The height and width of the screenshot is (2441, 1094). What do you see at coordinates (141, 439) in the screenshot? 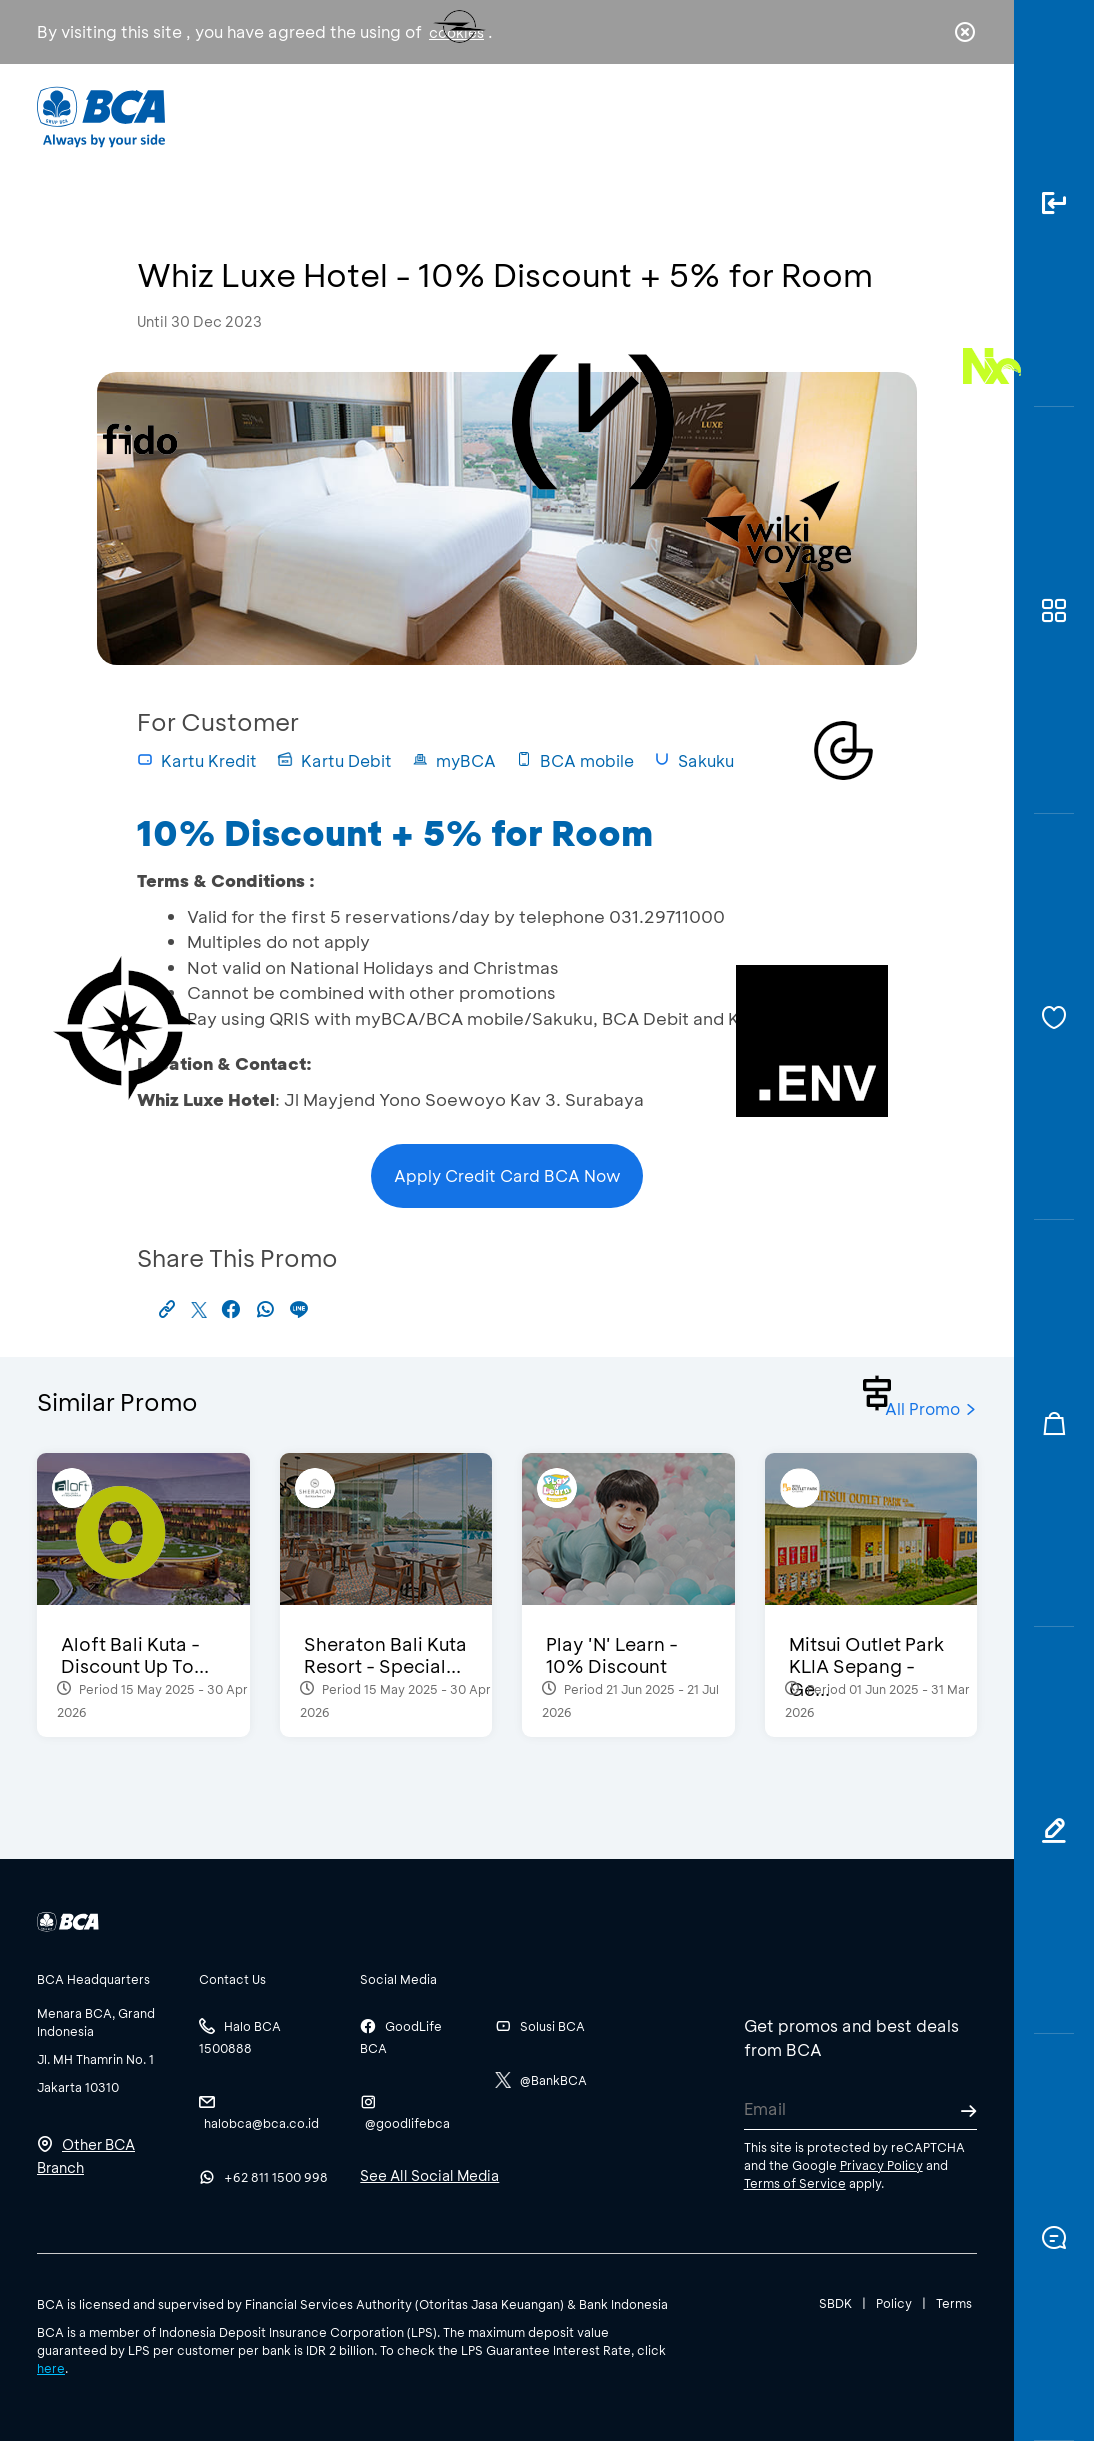
I see `fido alliance logo indicating passwordless authentication support` at bounding box center [141, 439].